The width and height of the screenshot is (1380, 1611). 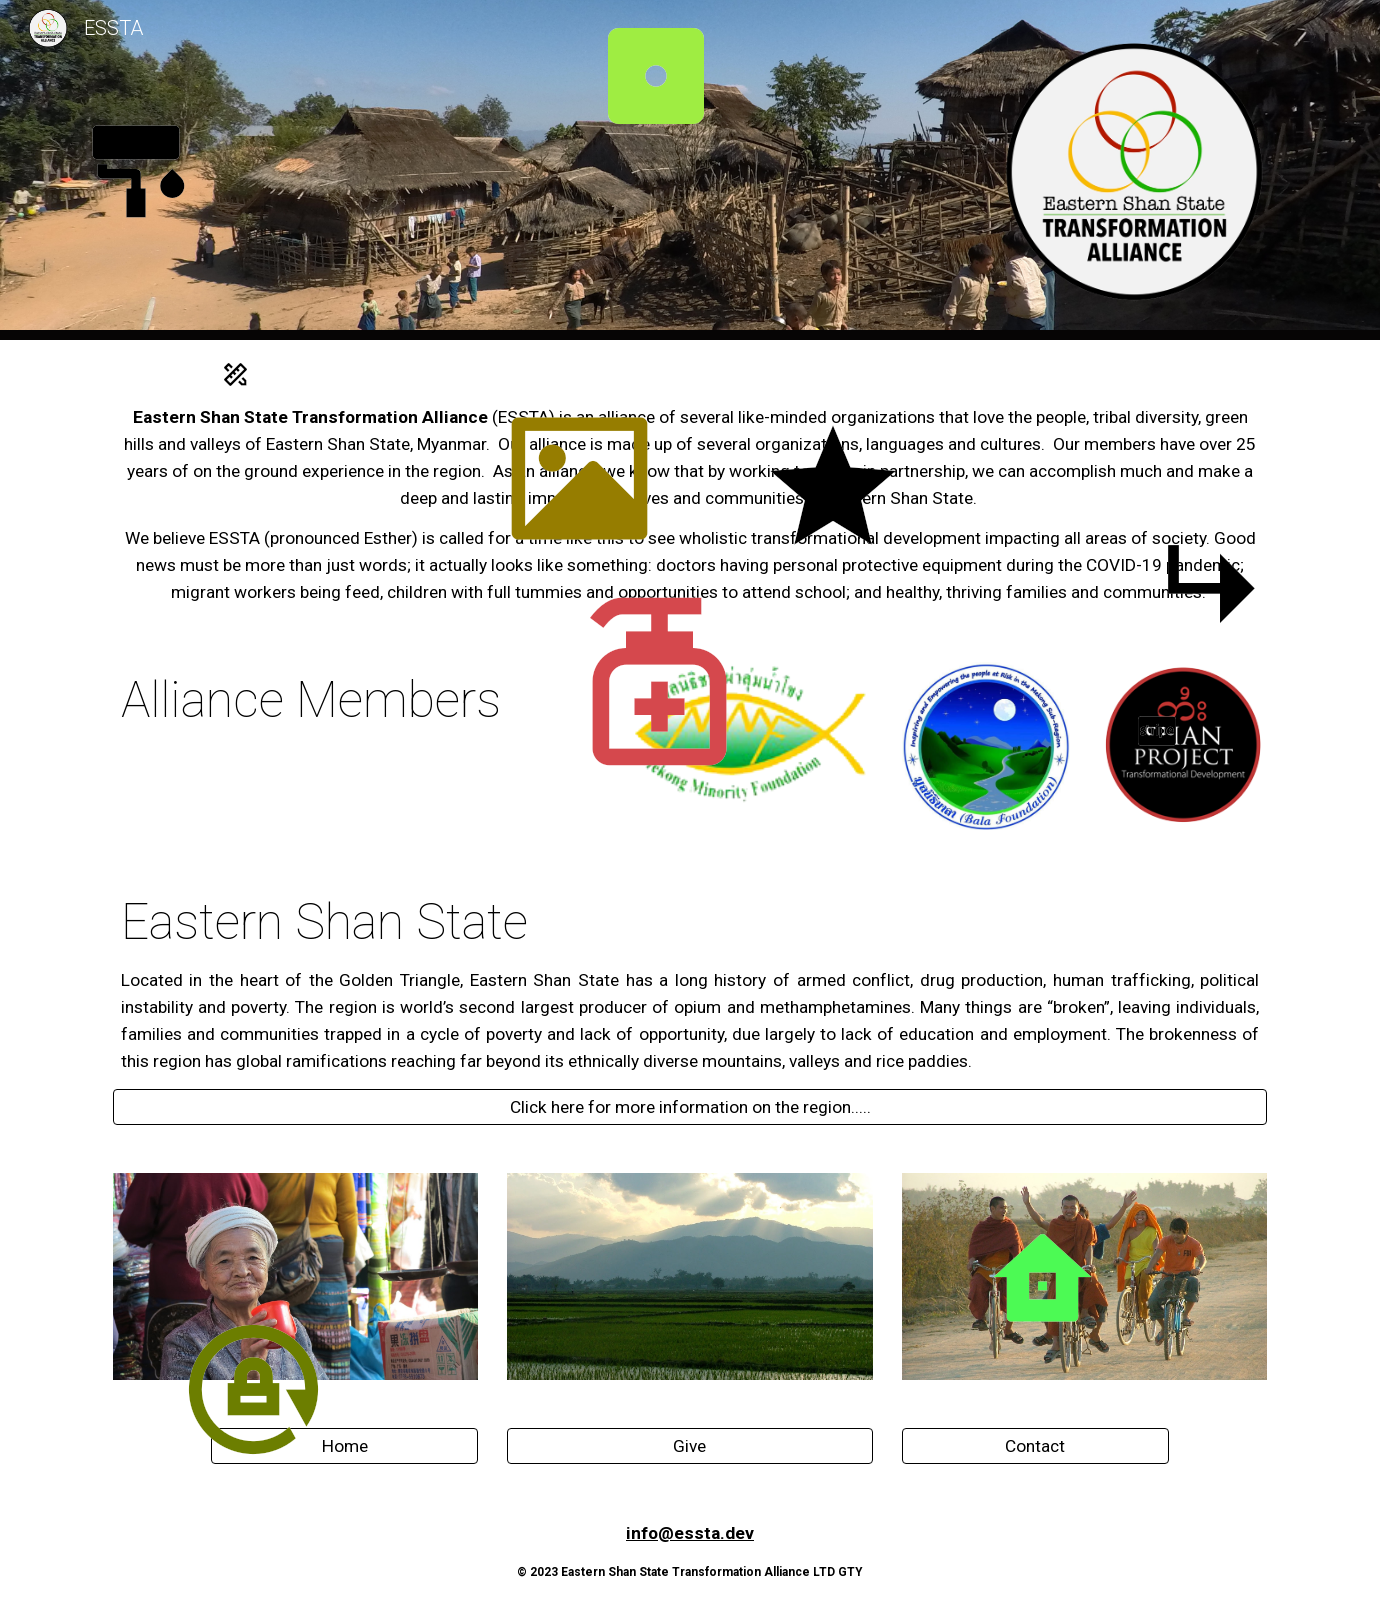 I want to click on screen rotation is locked, so click(x=253, y=1389).